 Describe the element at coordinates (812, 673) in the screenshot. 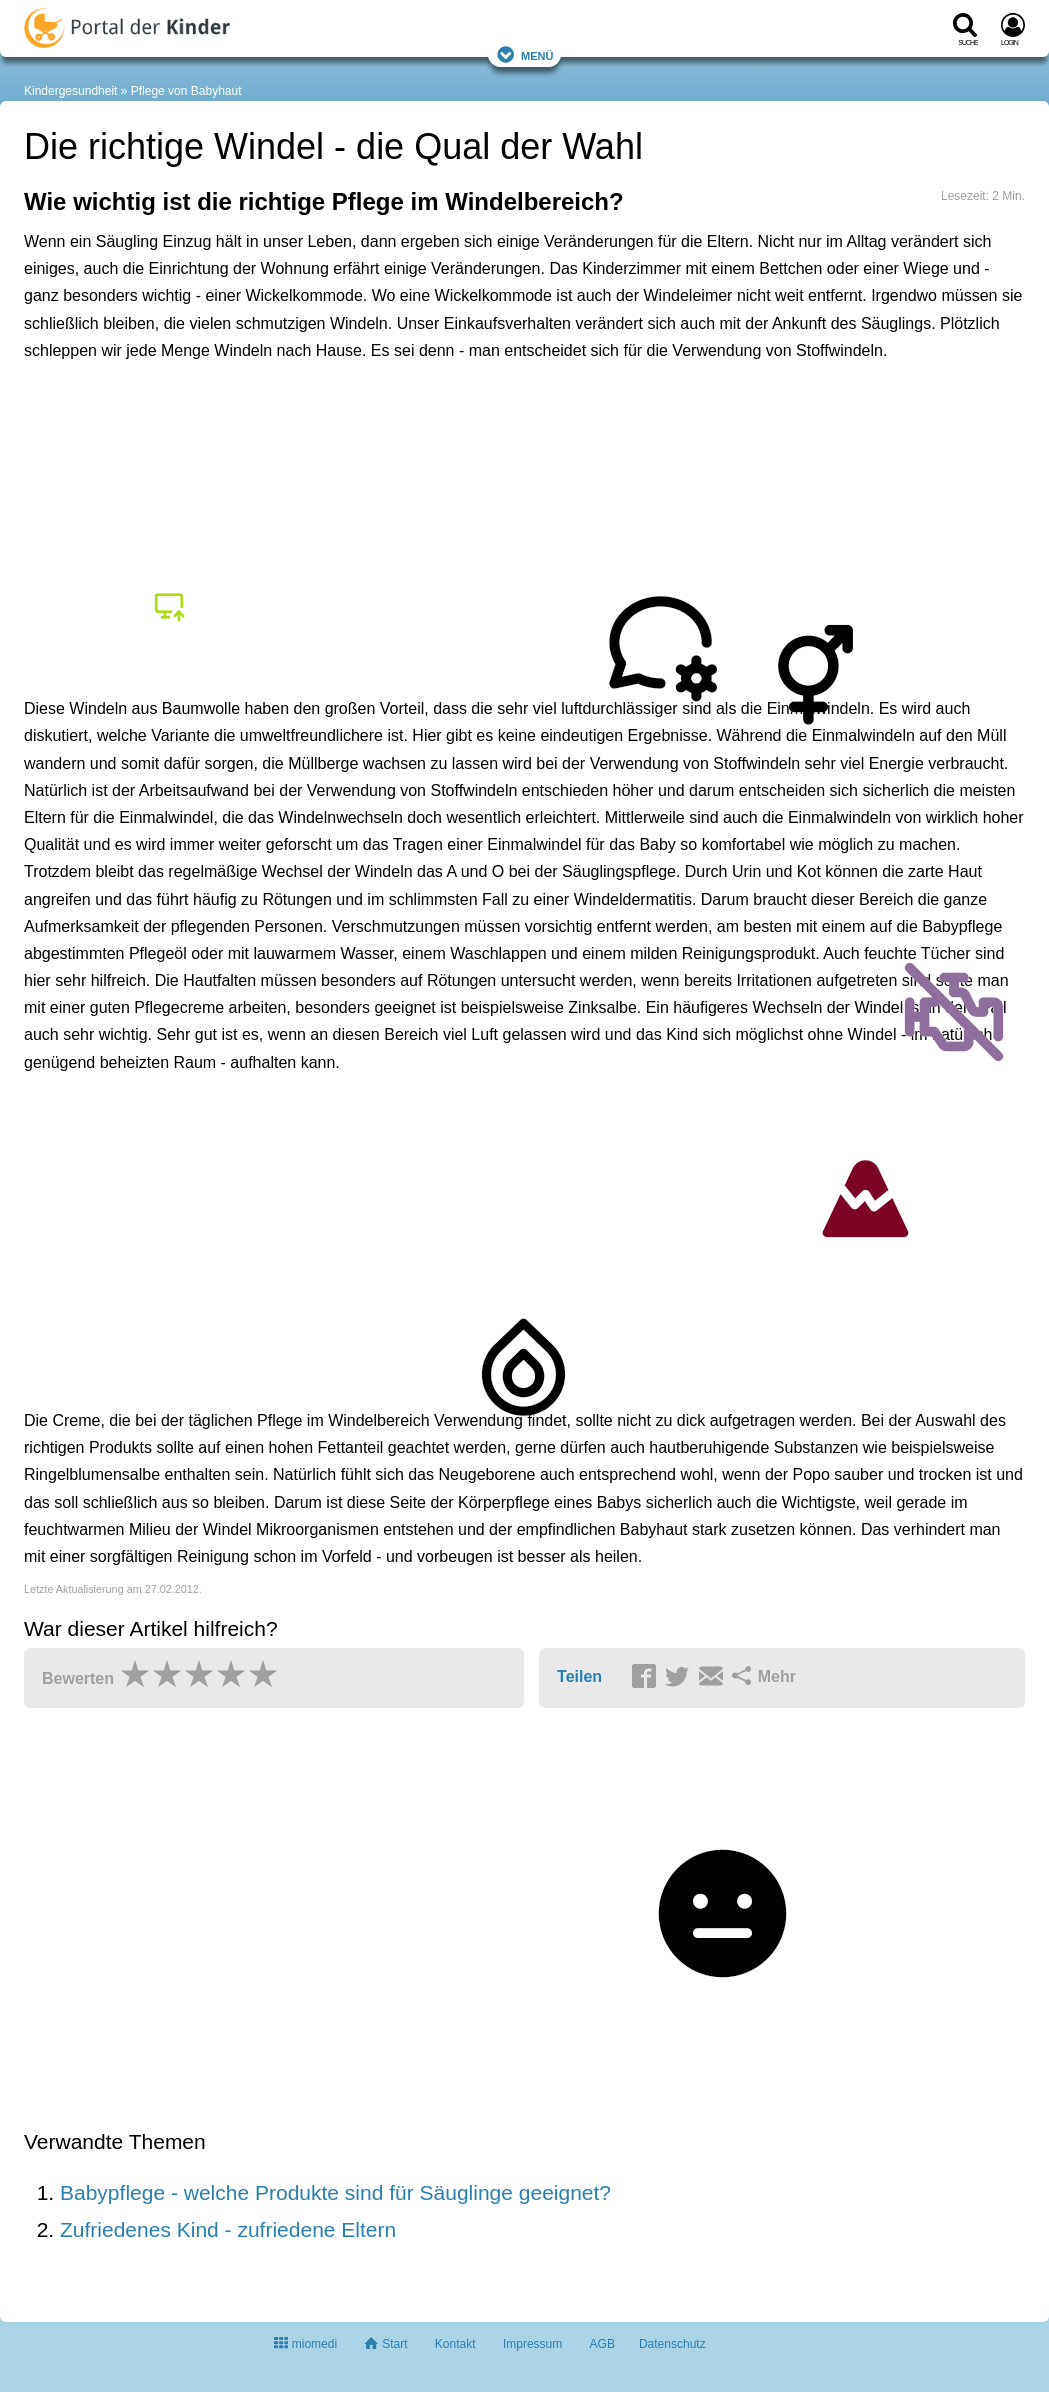

I see `indicates intersex gender identity option` at that location.